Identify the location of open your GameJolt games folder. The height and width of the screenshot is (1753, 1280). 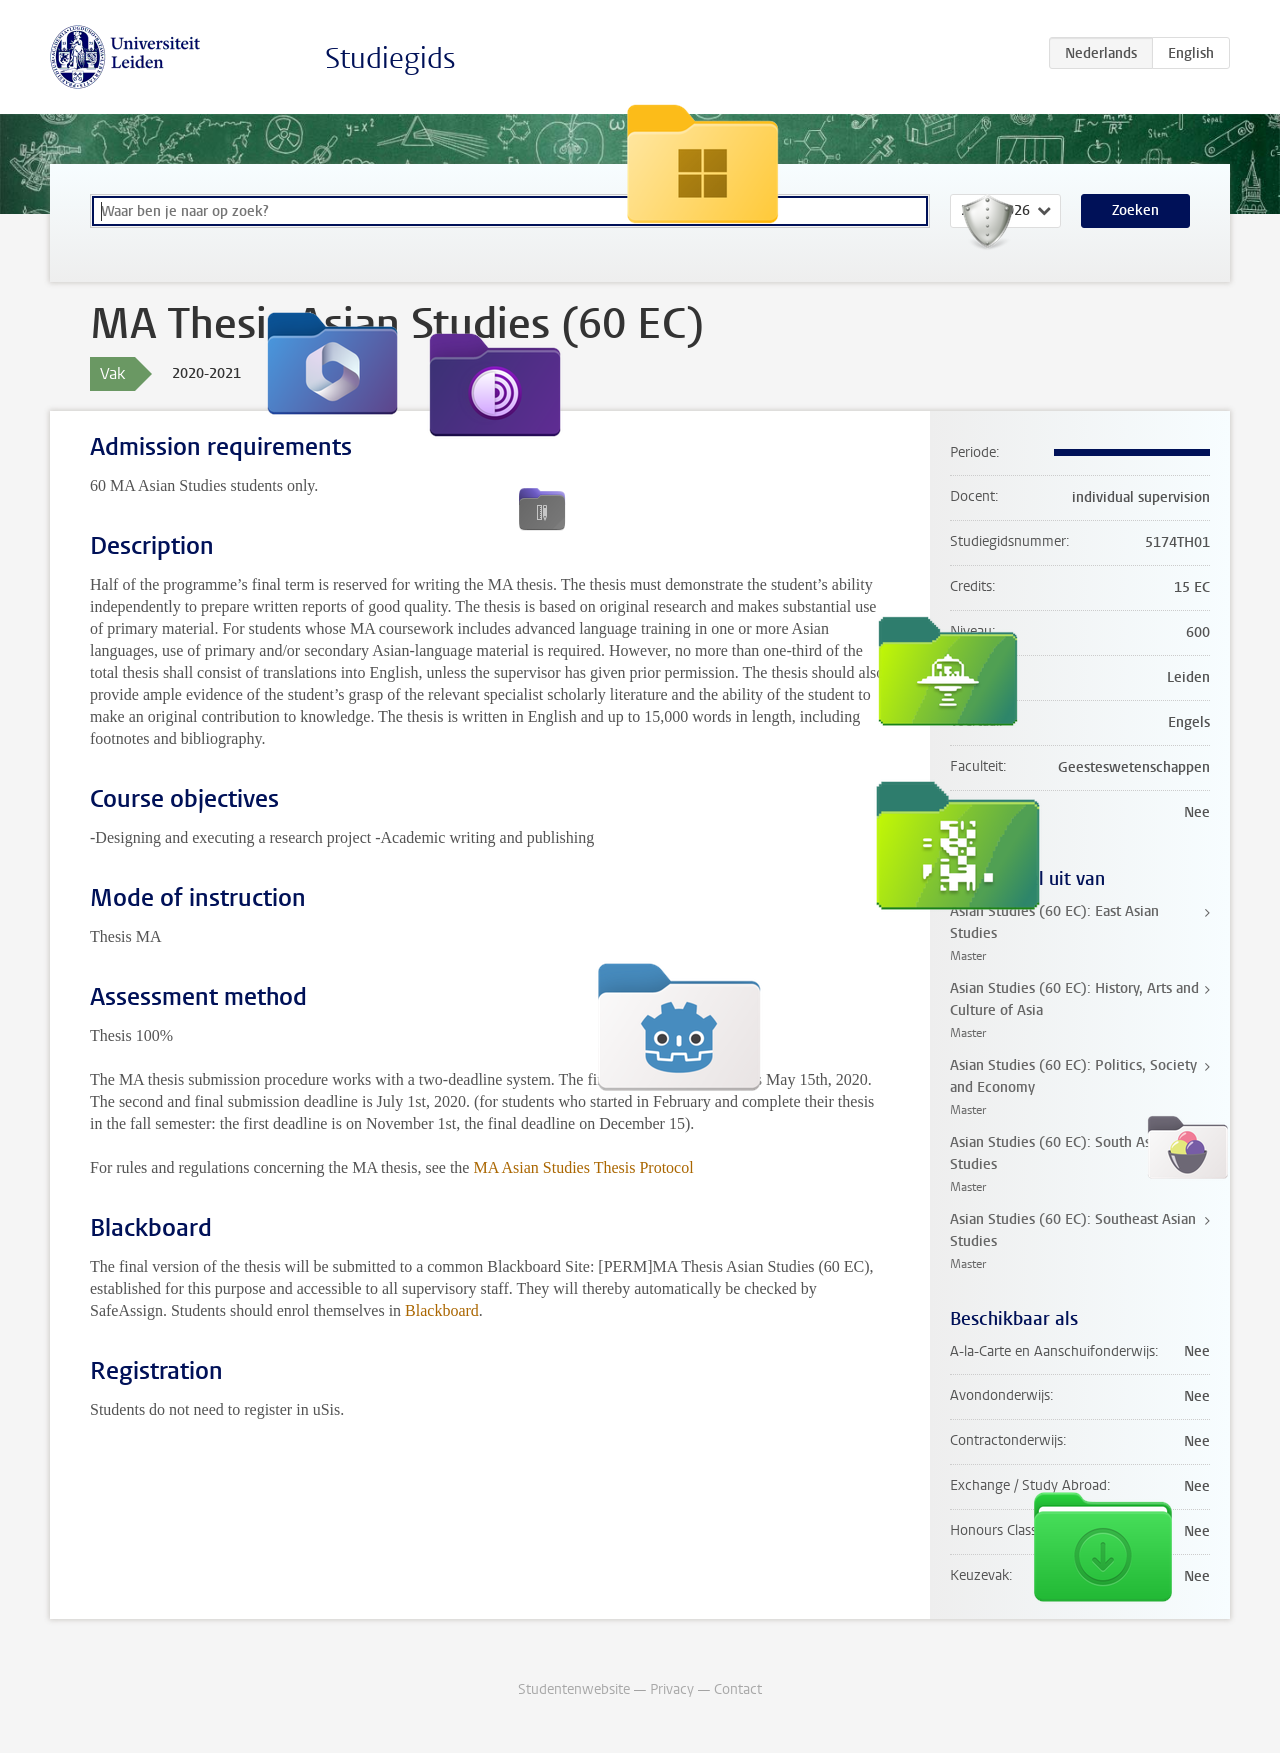
(958, 850).